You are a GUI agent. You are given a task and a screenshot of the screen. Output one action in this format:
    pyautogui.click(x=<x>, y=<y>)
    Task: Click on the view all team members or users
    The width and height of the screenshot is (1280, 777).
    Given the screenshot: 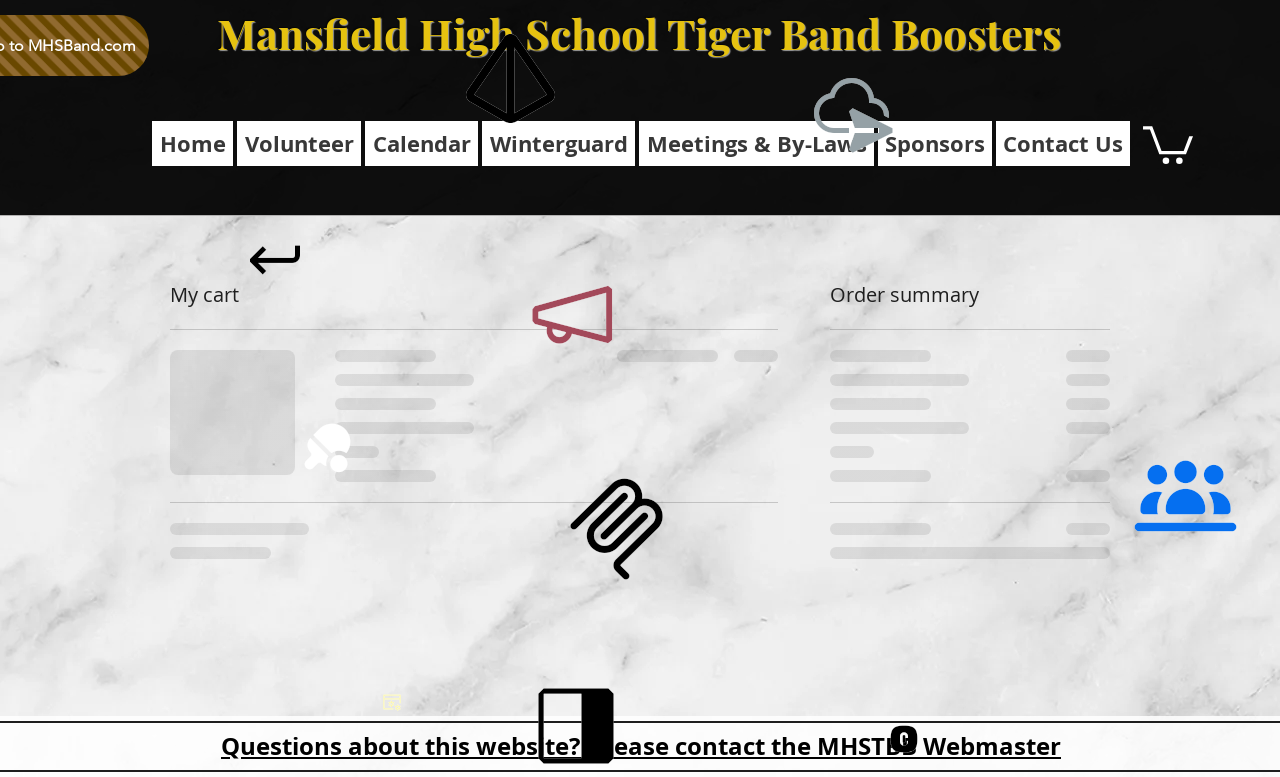 What is the action you would take?
    pyautogui.click(x=1185, y=494)
    